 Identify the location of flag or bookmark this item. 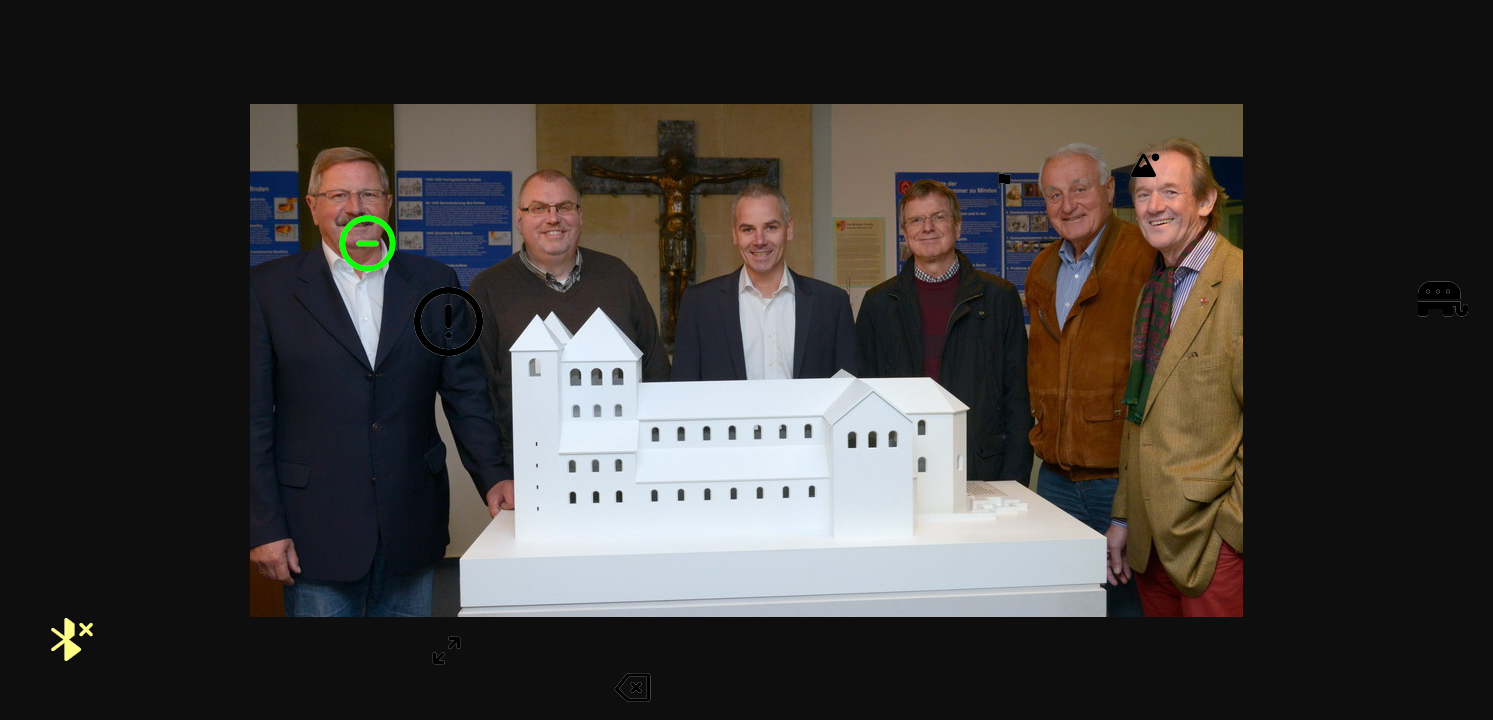
(1004, 180).